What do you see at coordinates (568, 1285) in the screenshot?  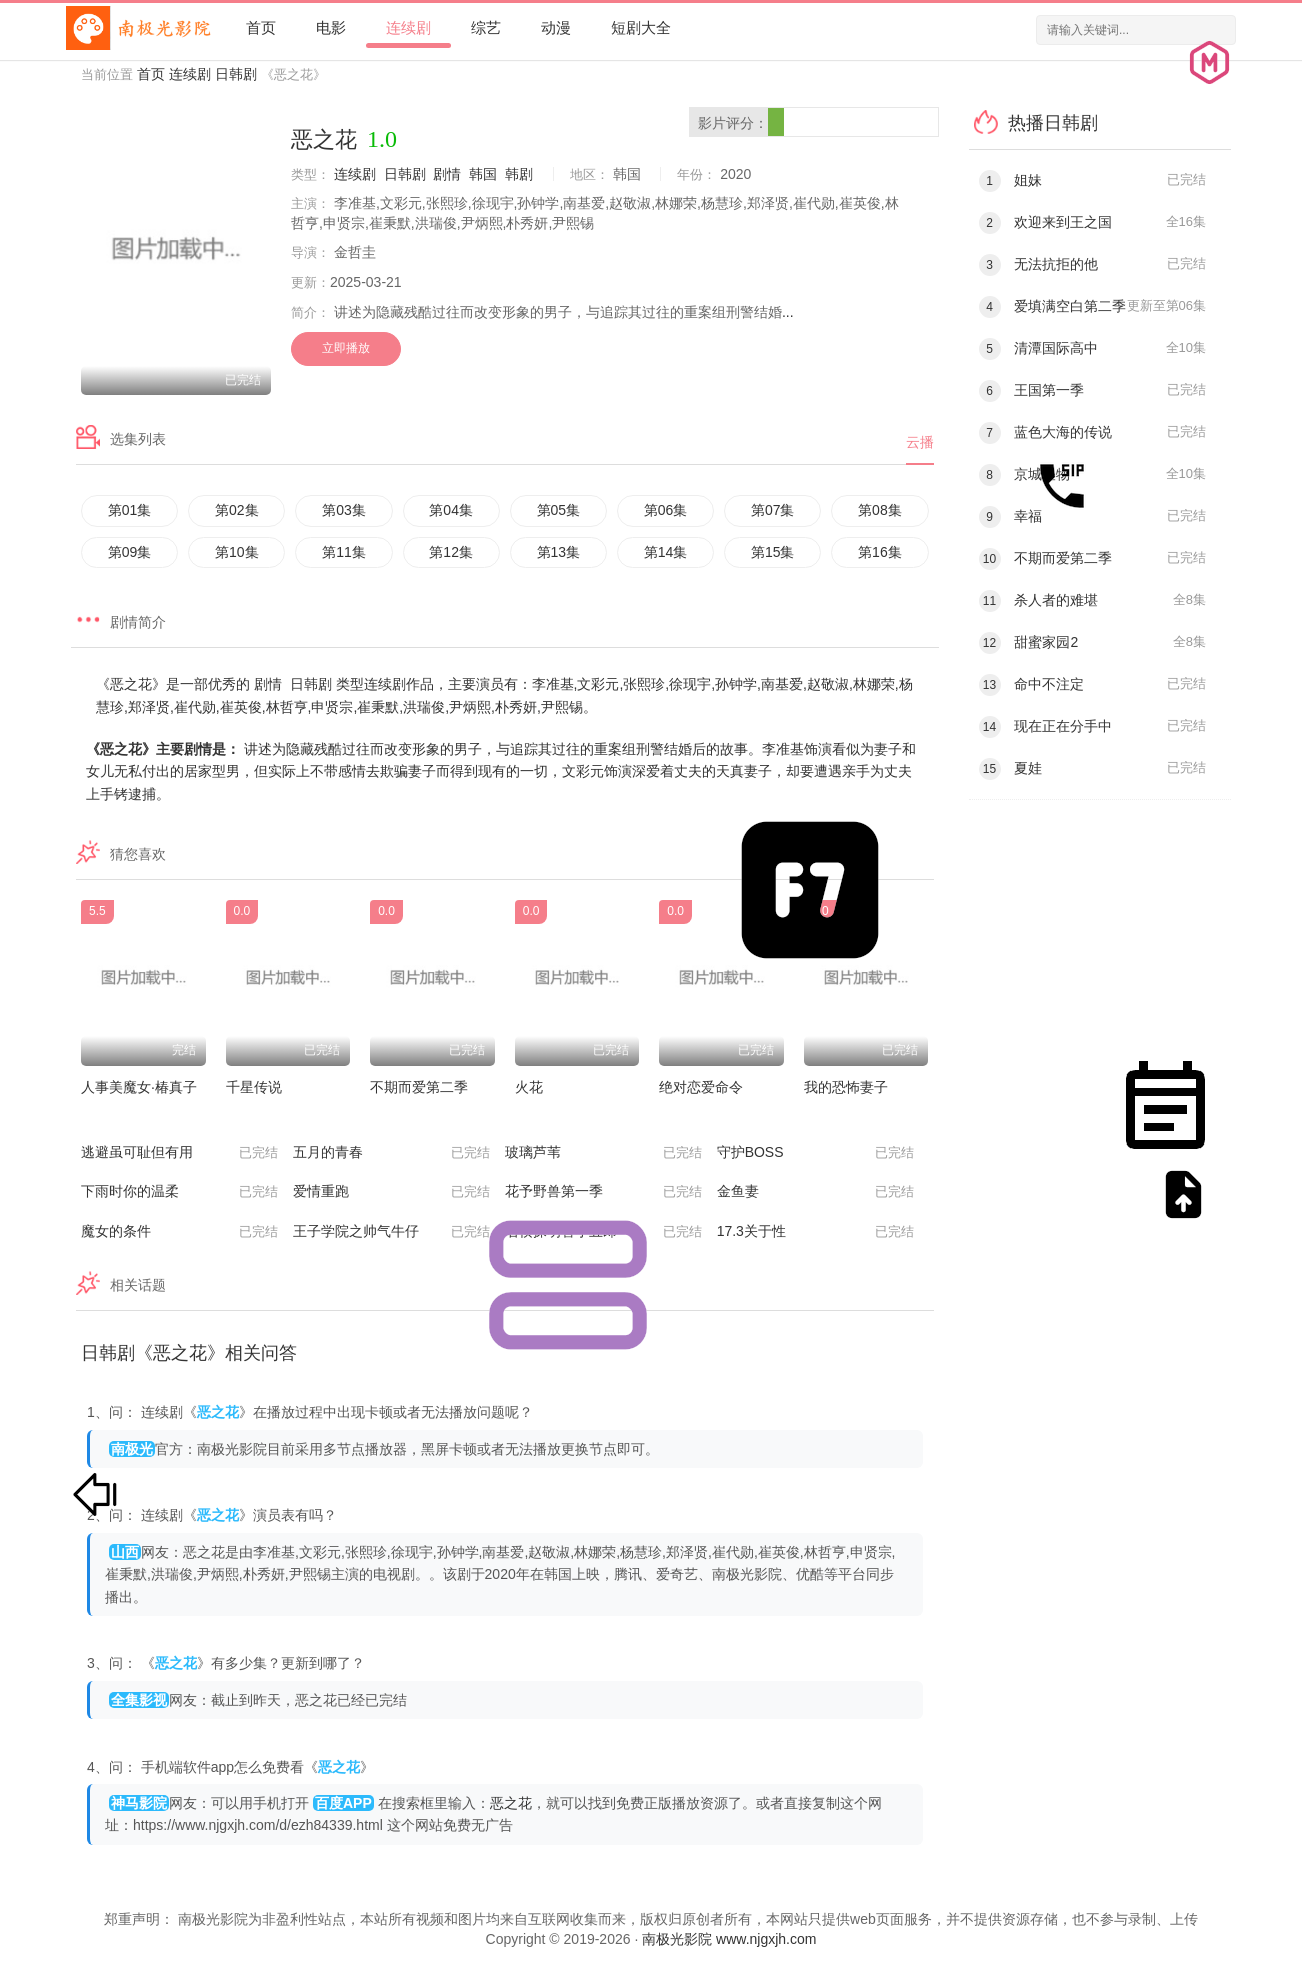 I see `stretch or expand content horizontally` at bounding box center [568, 1285].